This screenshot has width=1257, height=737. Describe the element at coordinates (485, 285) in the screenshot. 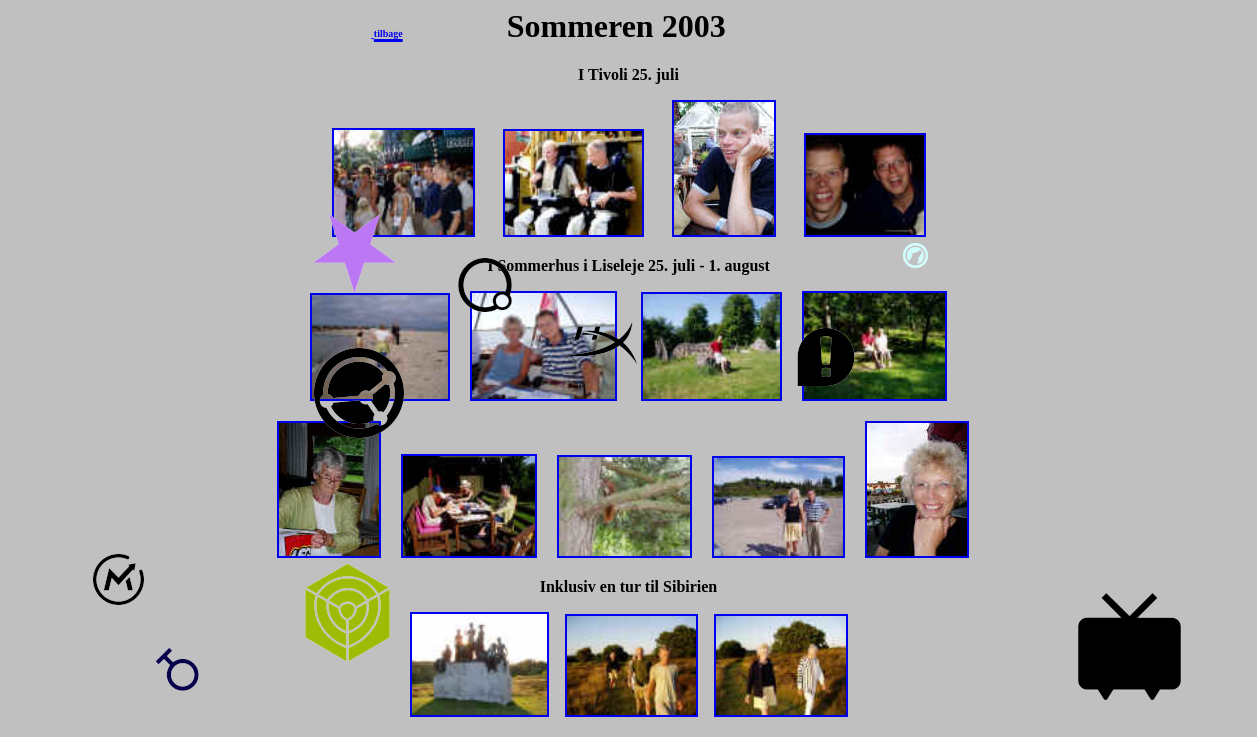

I see `oxygen brand logo` at that location.